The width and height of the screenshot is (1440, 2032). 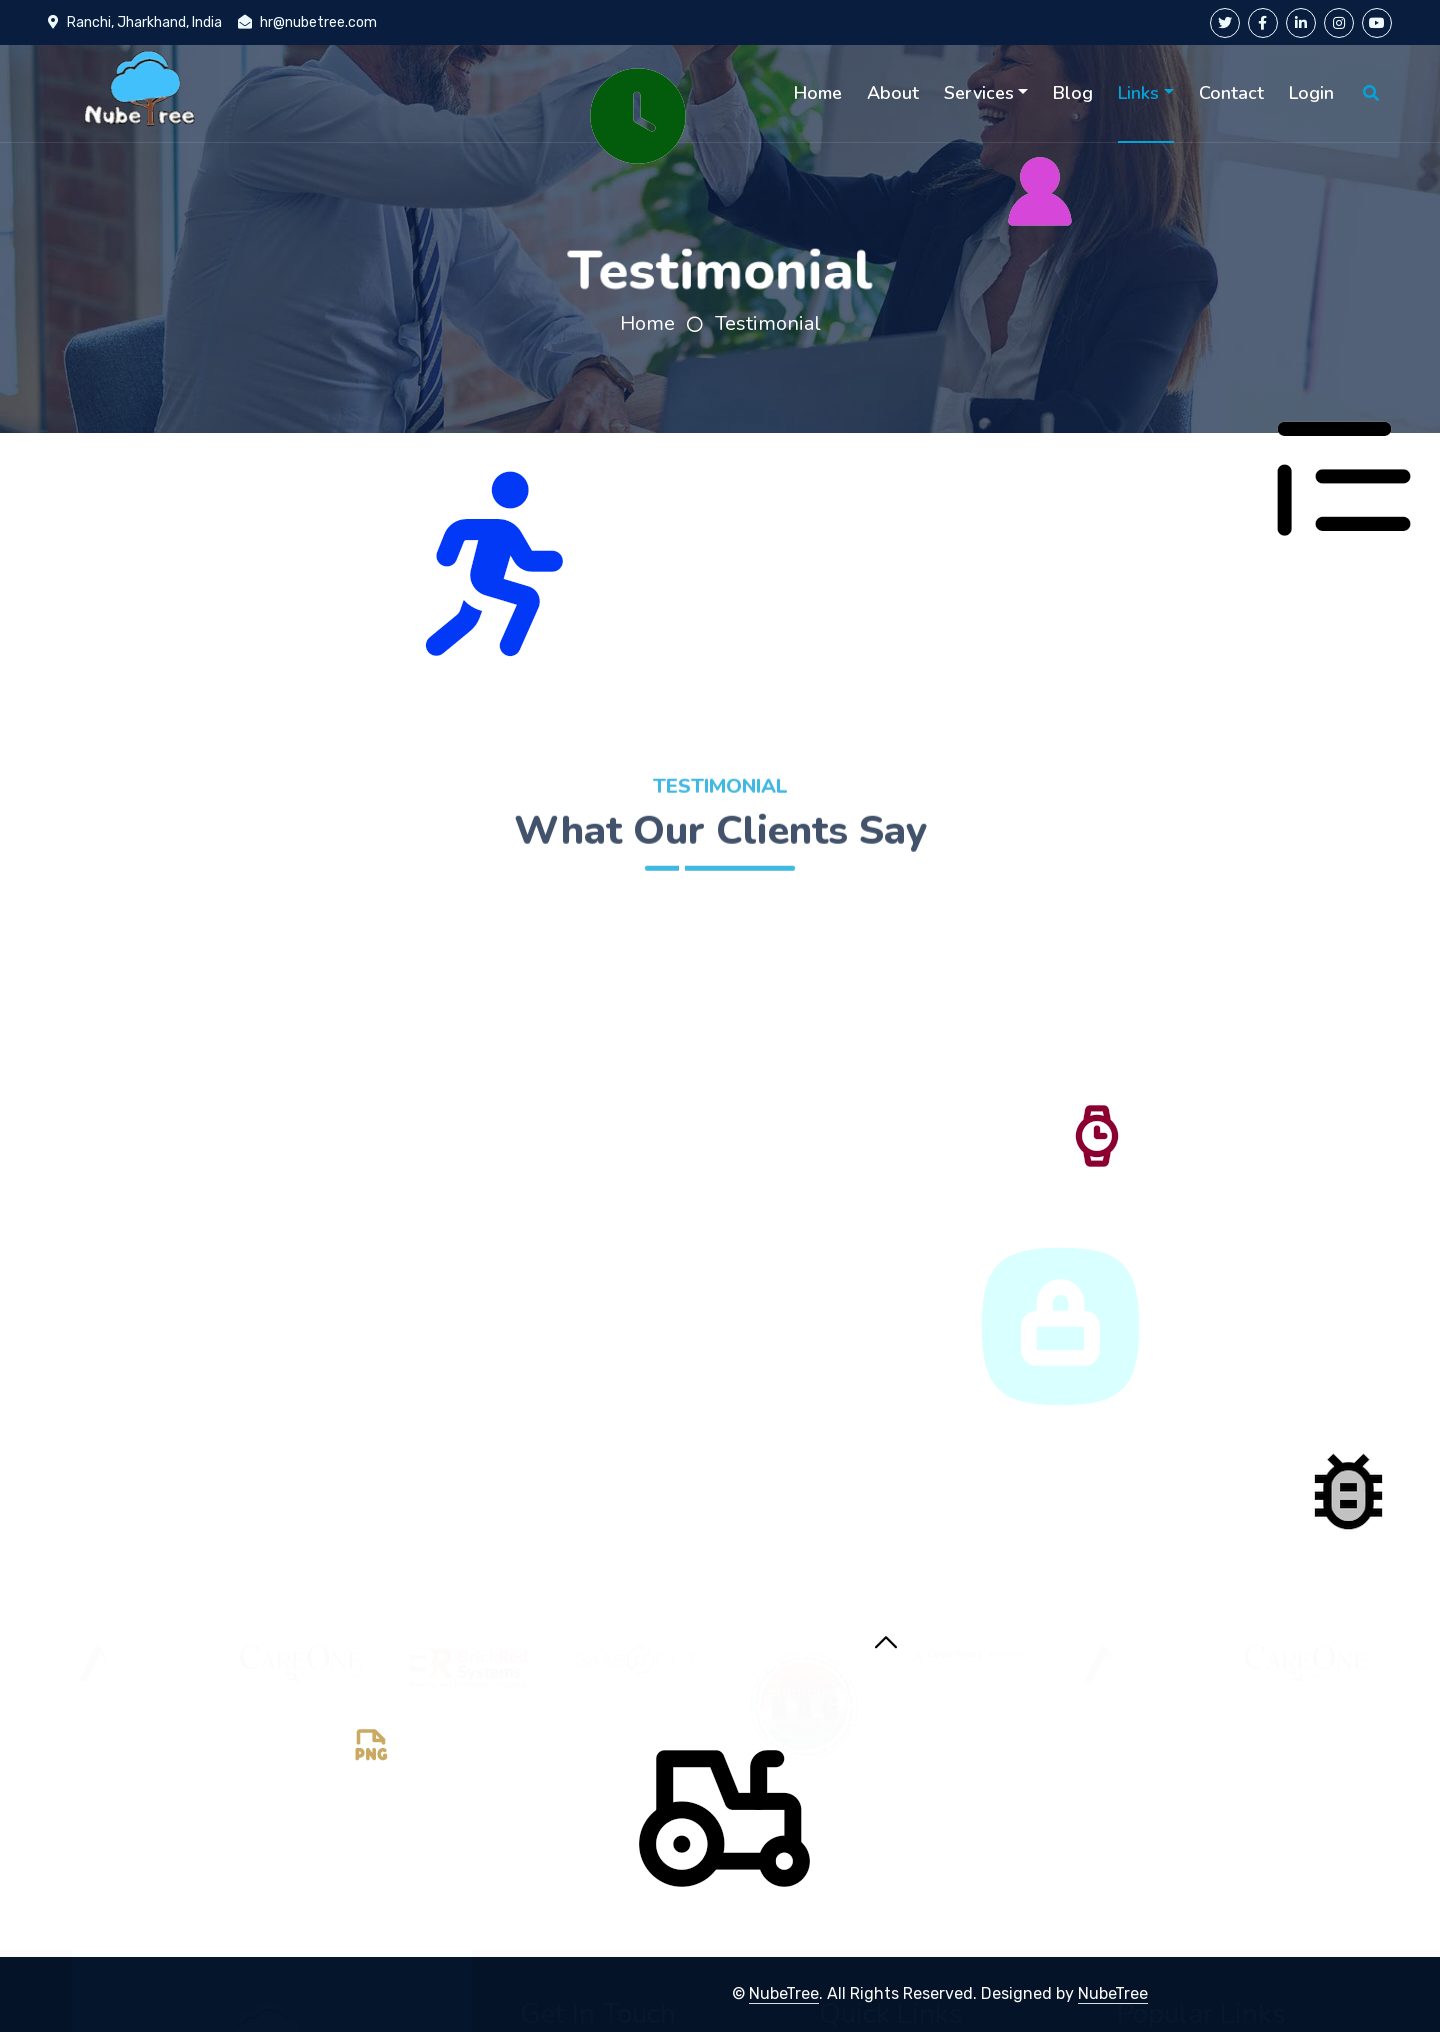 What do you see at coordinates (886, 1642) in the screenshot?
I see `collapse an expanded section` at bounding box center [886, 1642].